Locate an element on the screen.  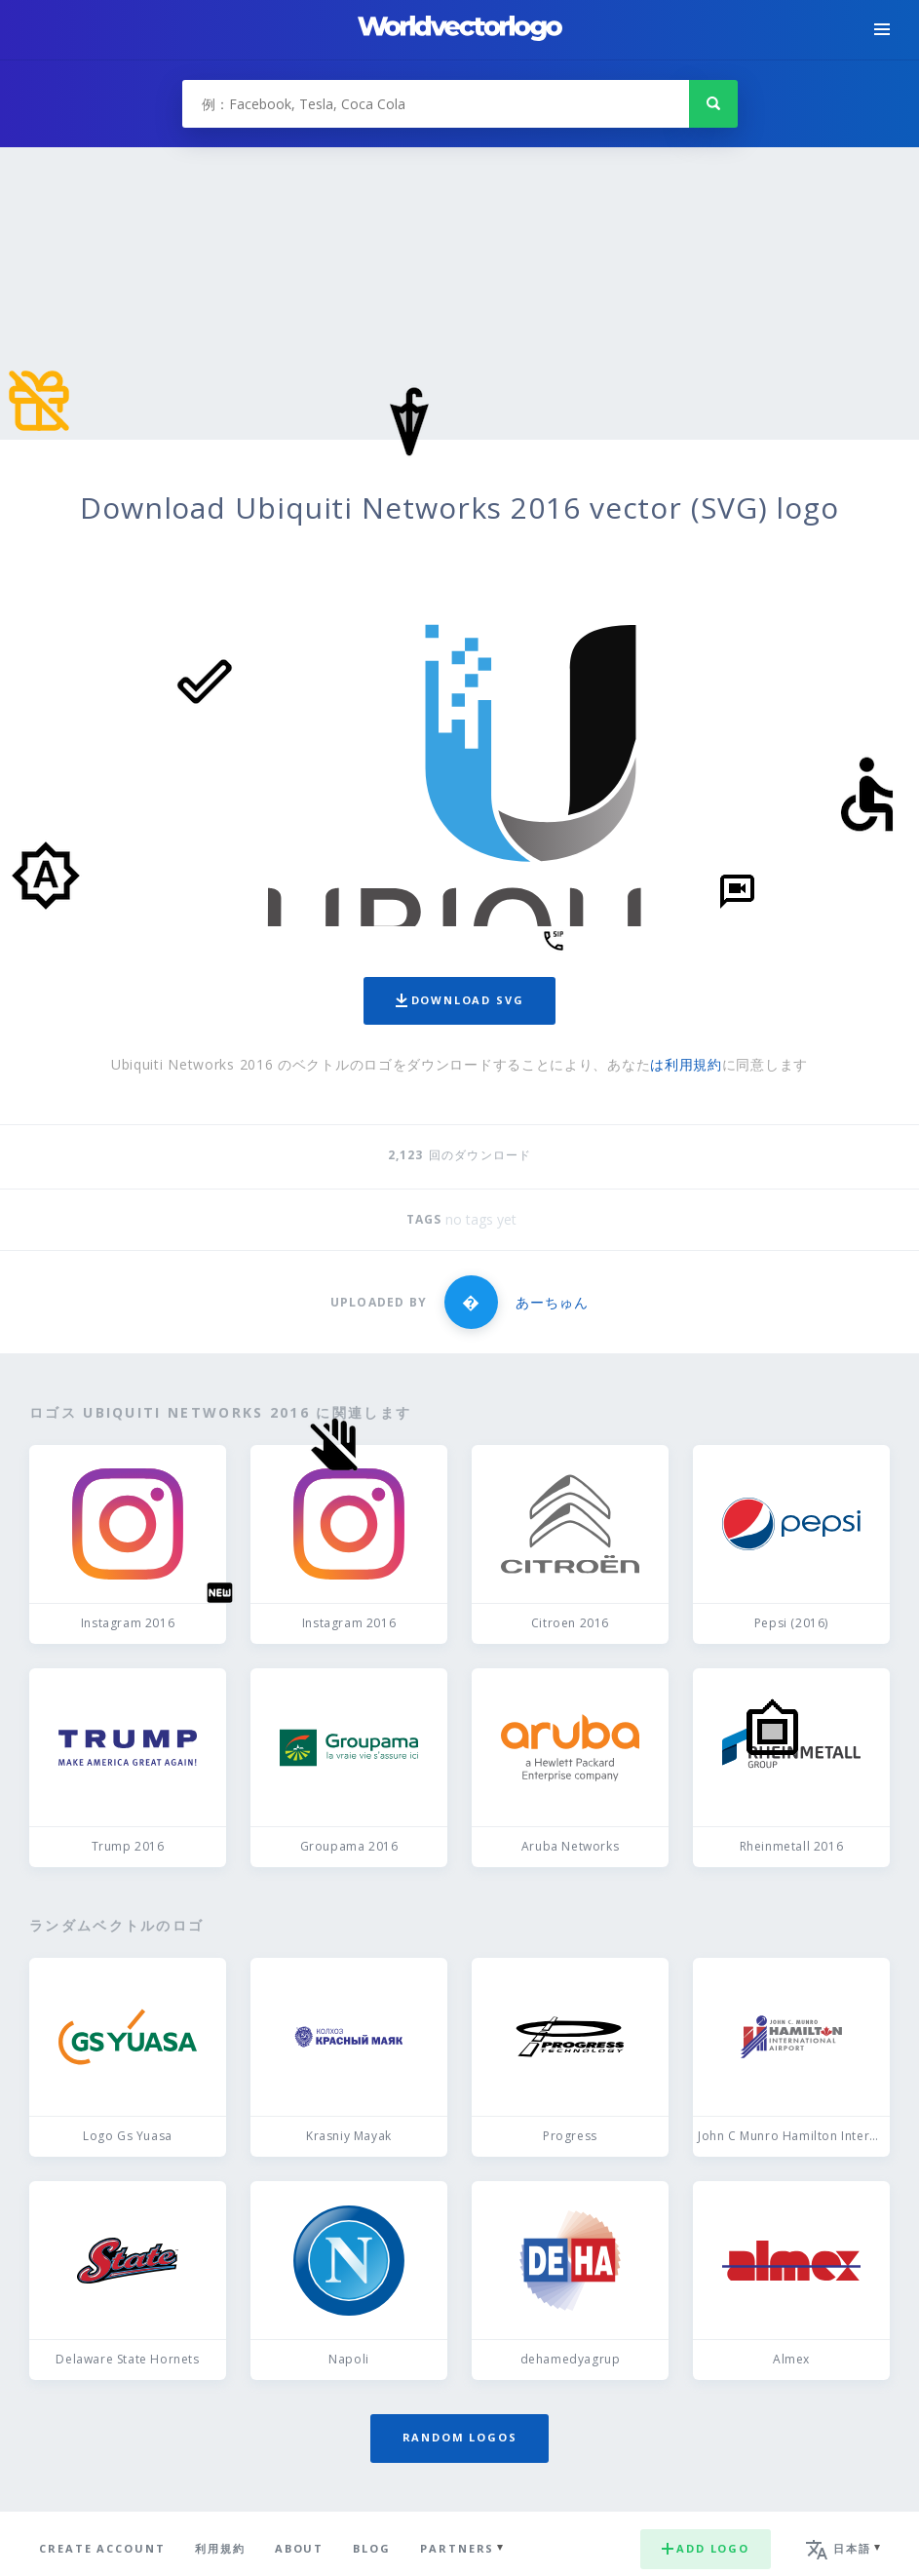
start a video chat conversation is located at coordinates (737, 891).